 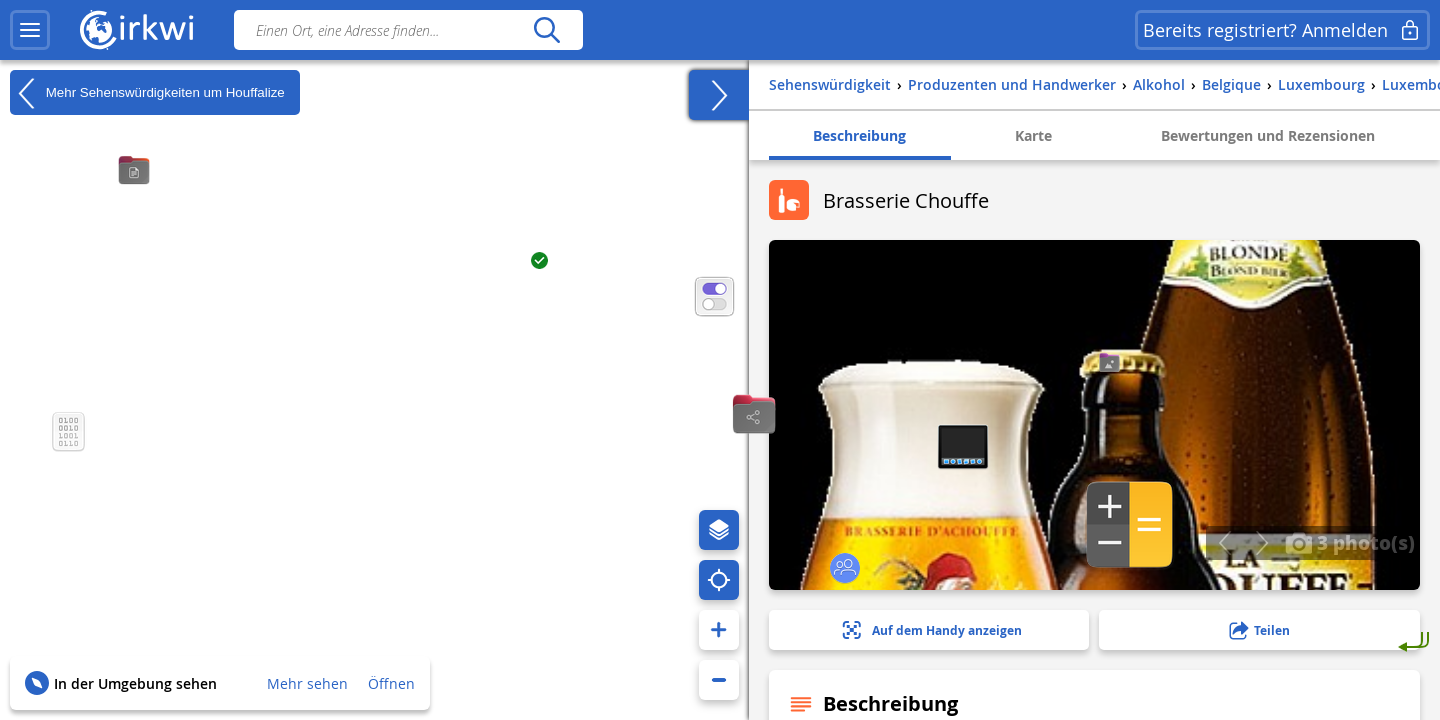 I want to click on open desktop preferences or settings, so click(x=714, y=296).